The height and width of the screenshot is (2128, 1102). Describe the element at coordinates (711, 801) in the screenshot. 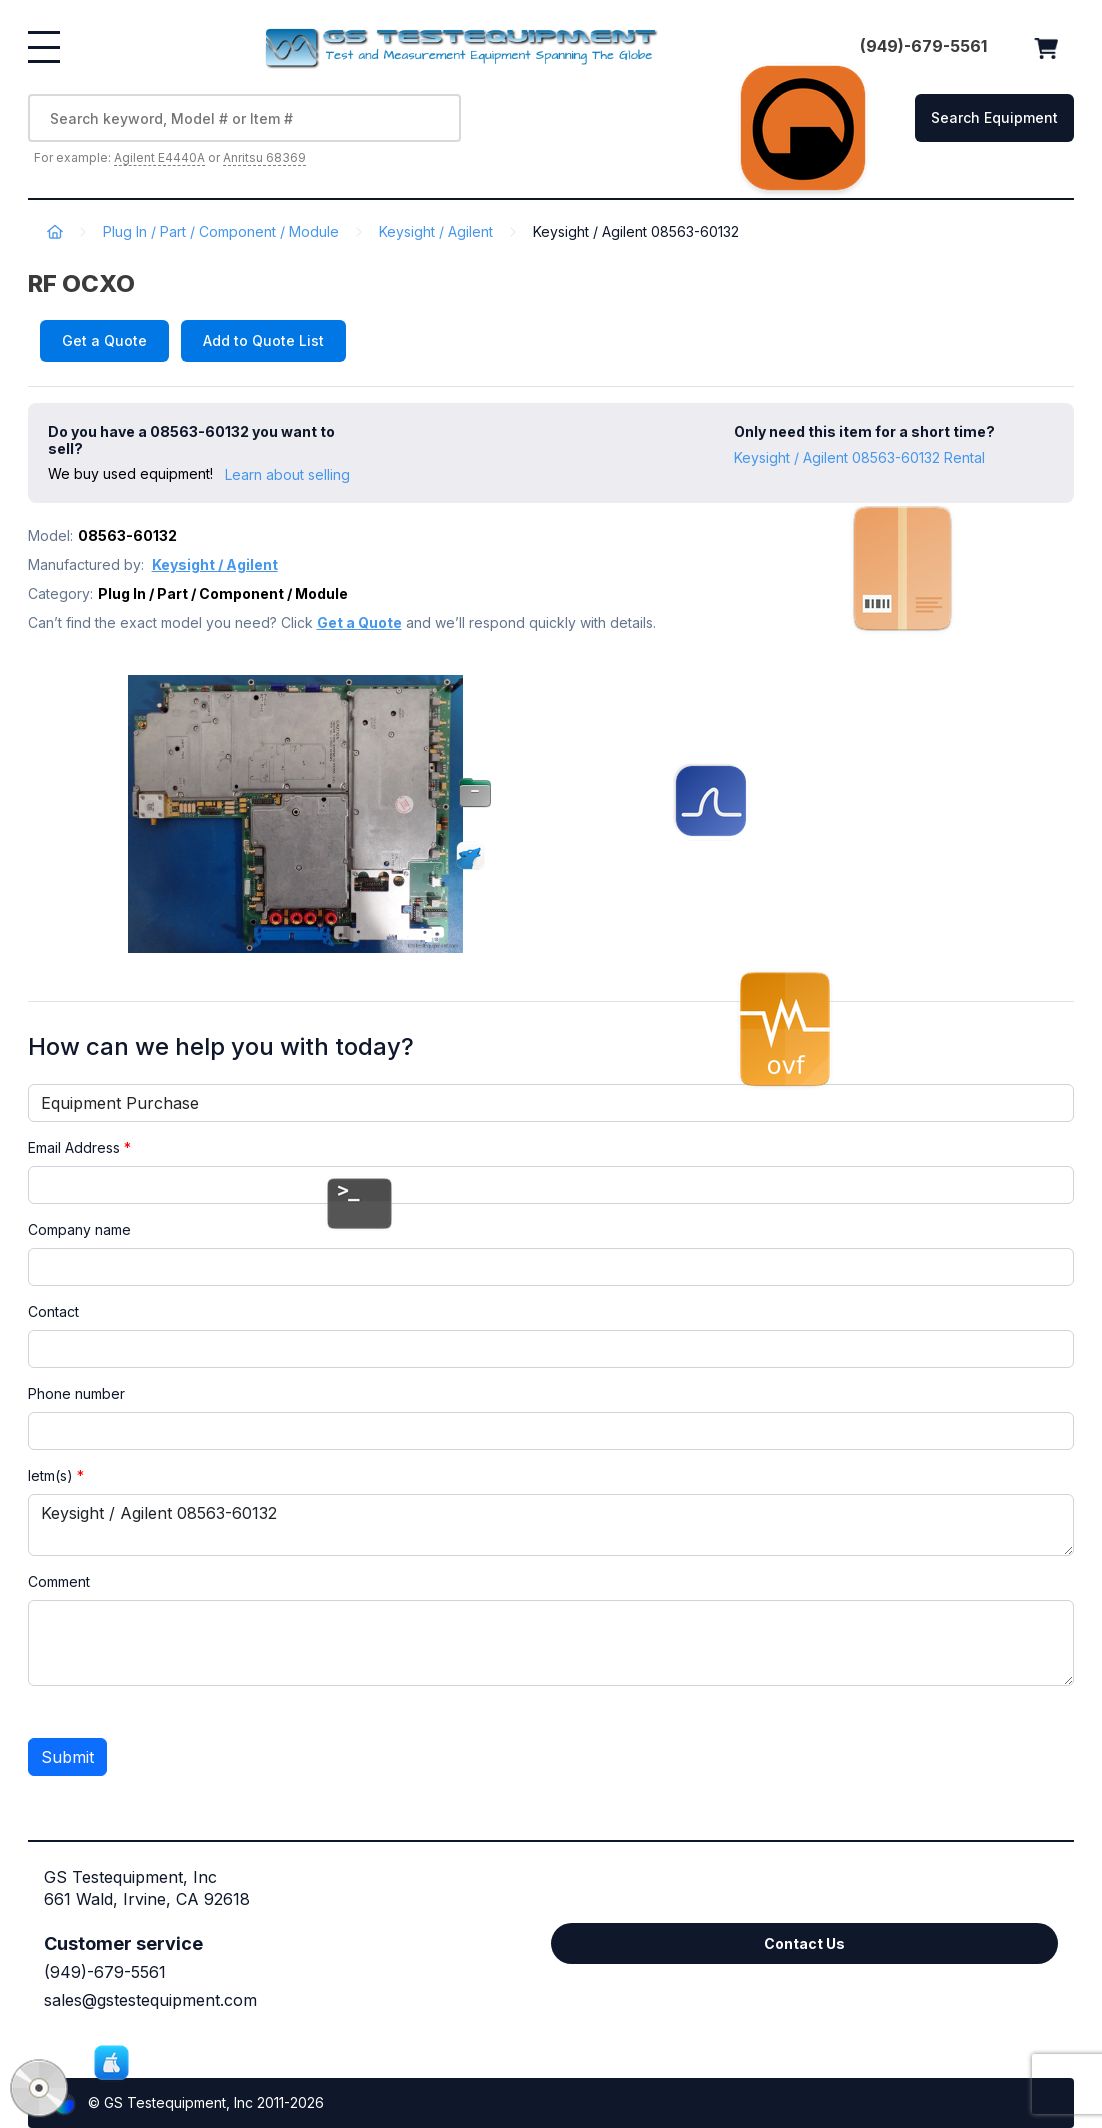

I see `open wireshark network protocol analyzer` at that location.